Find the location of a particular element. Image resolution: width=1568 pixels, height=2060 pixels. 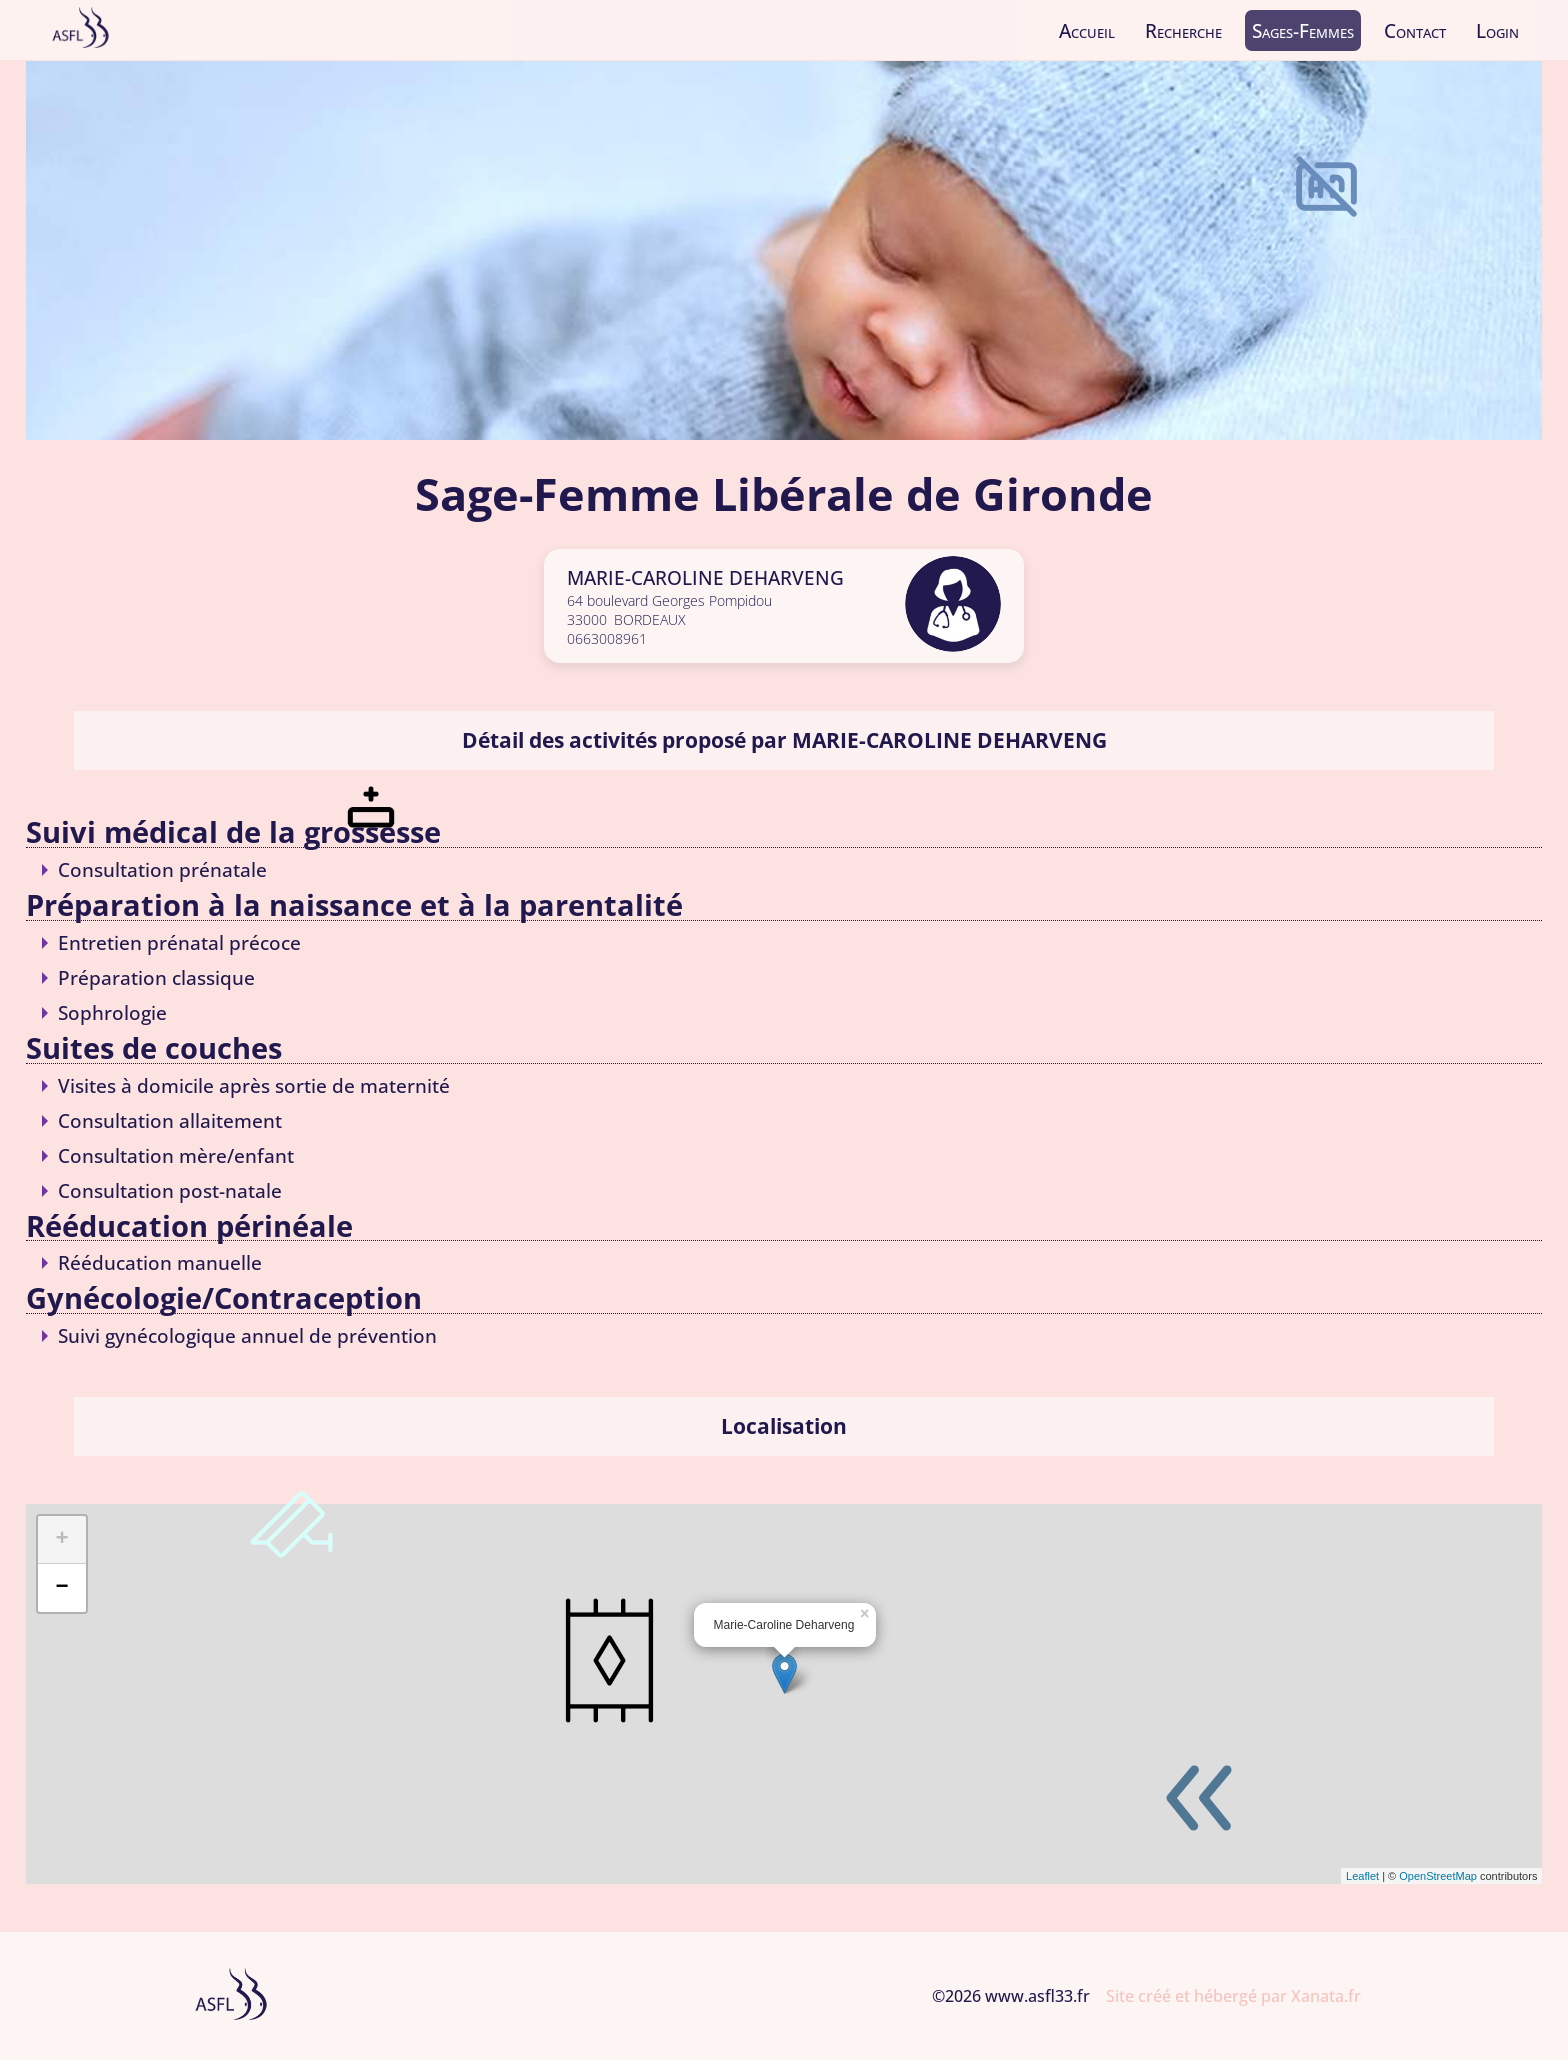

insert a new row above is located at coordinates (371, 807).